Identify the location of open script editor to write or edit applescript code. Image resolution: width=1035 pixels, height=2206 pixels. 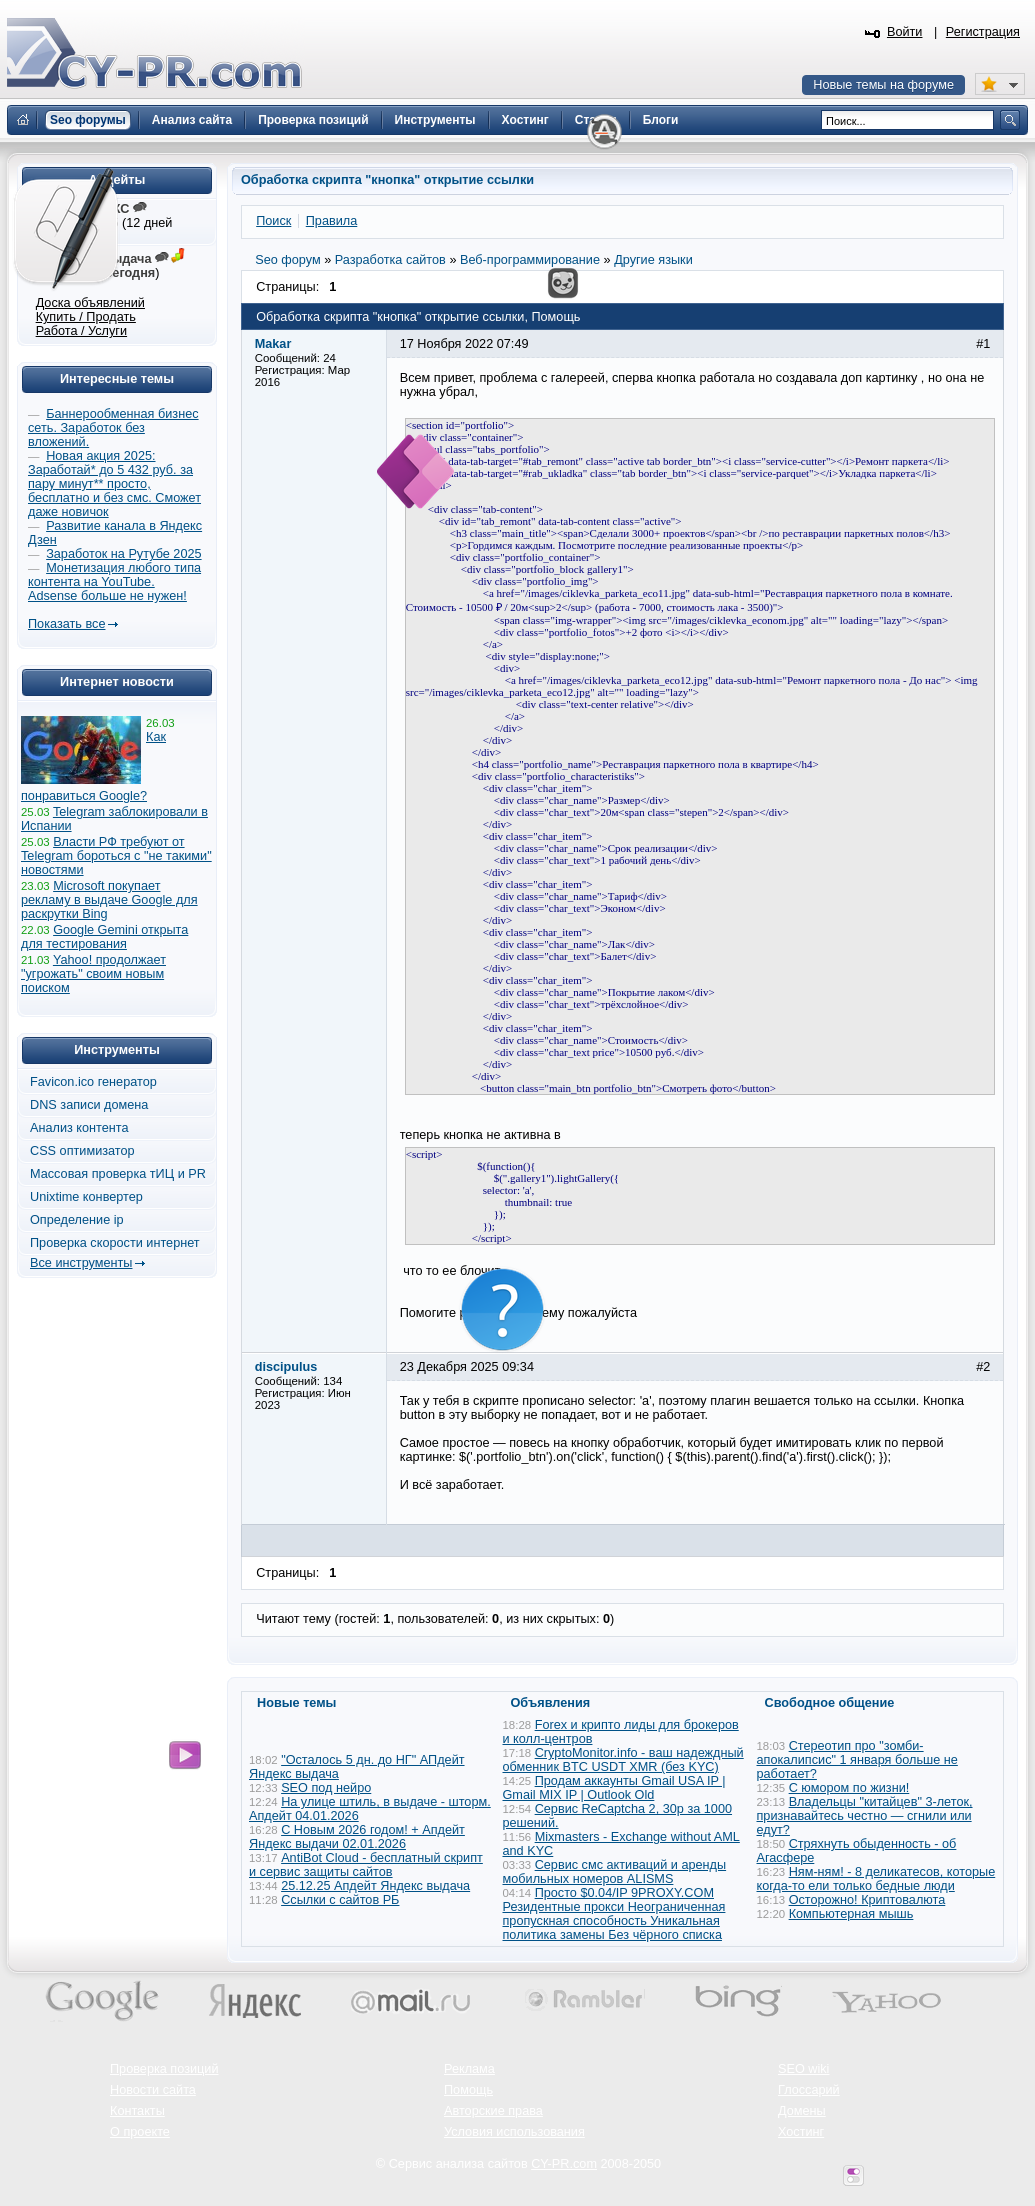
(66, 231).